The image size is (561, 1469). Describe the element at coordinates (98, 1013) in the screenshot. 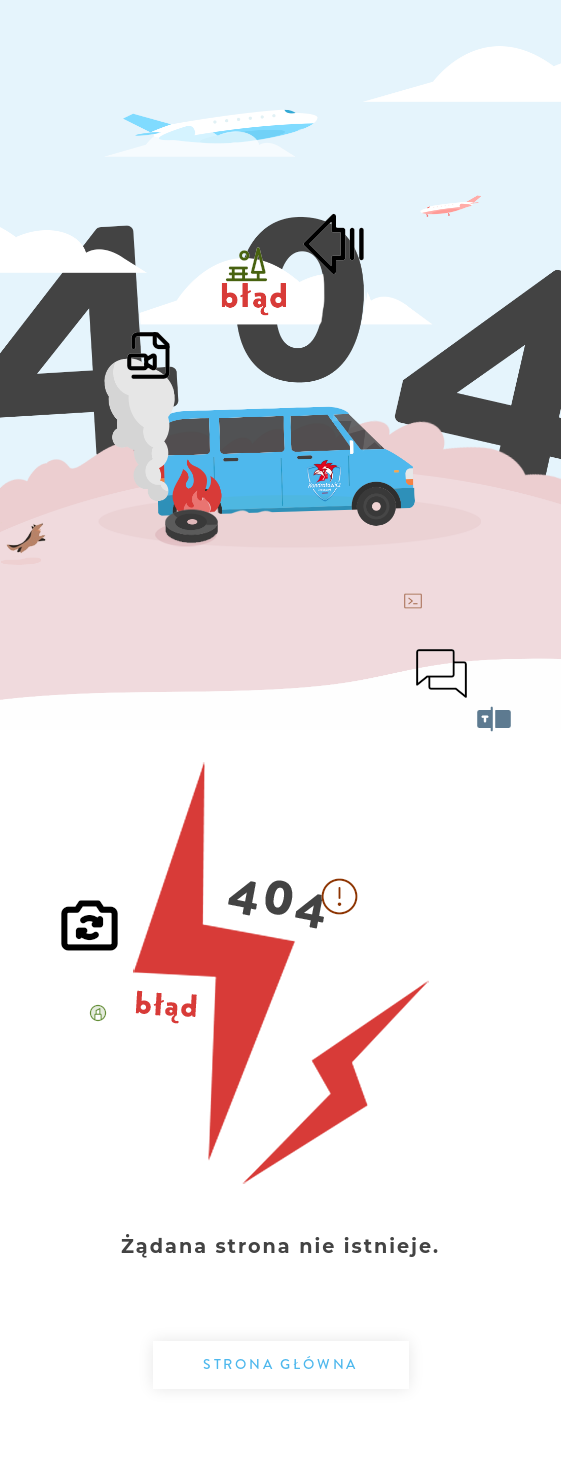

I see `activate highlighter tool for text markup` at that location.